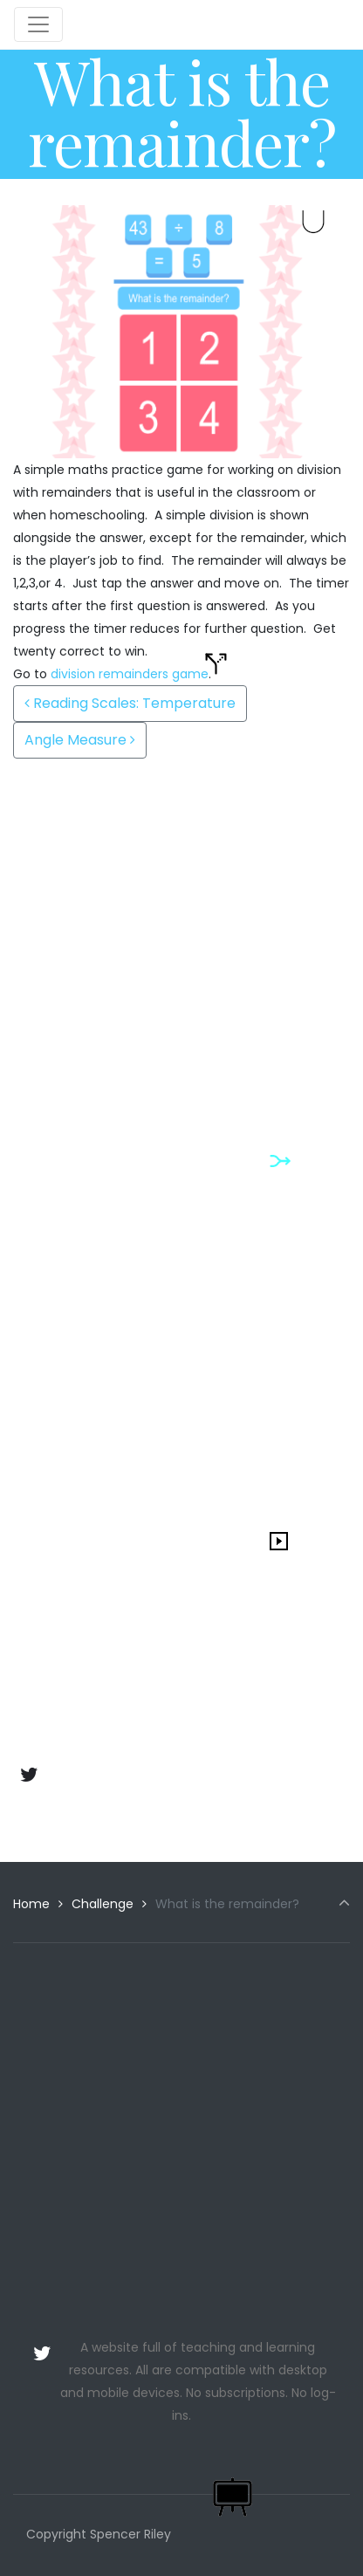 This screenshot has width=363, height=2576. I want to click on take an alternate left route, so click(216, 663).